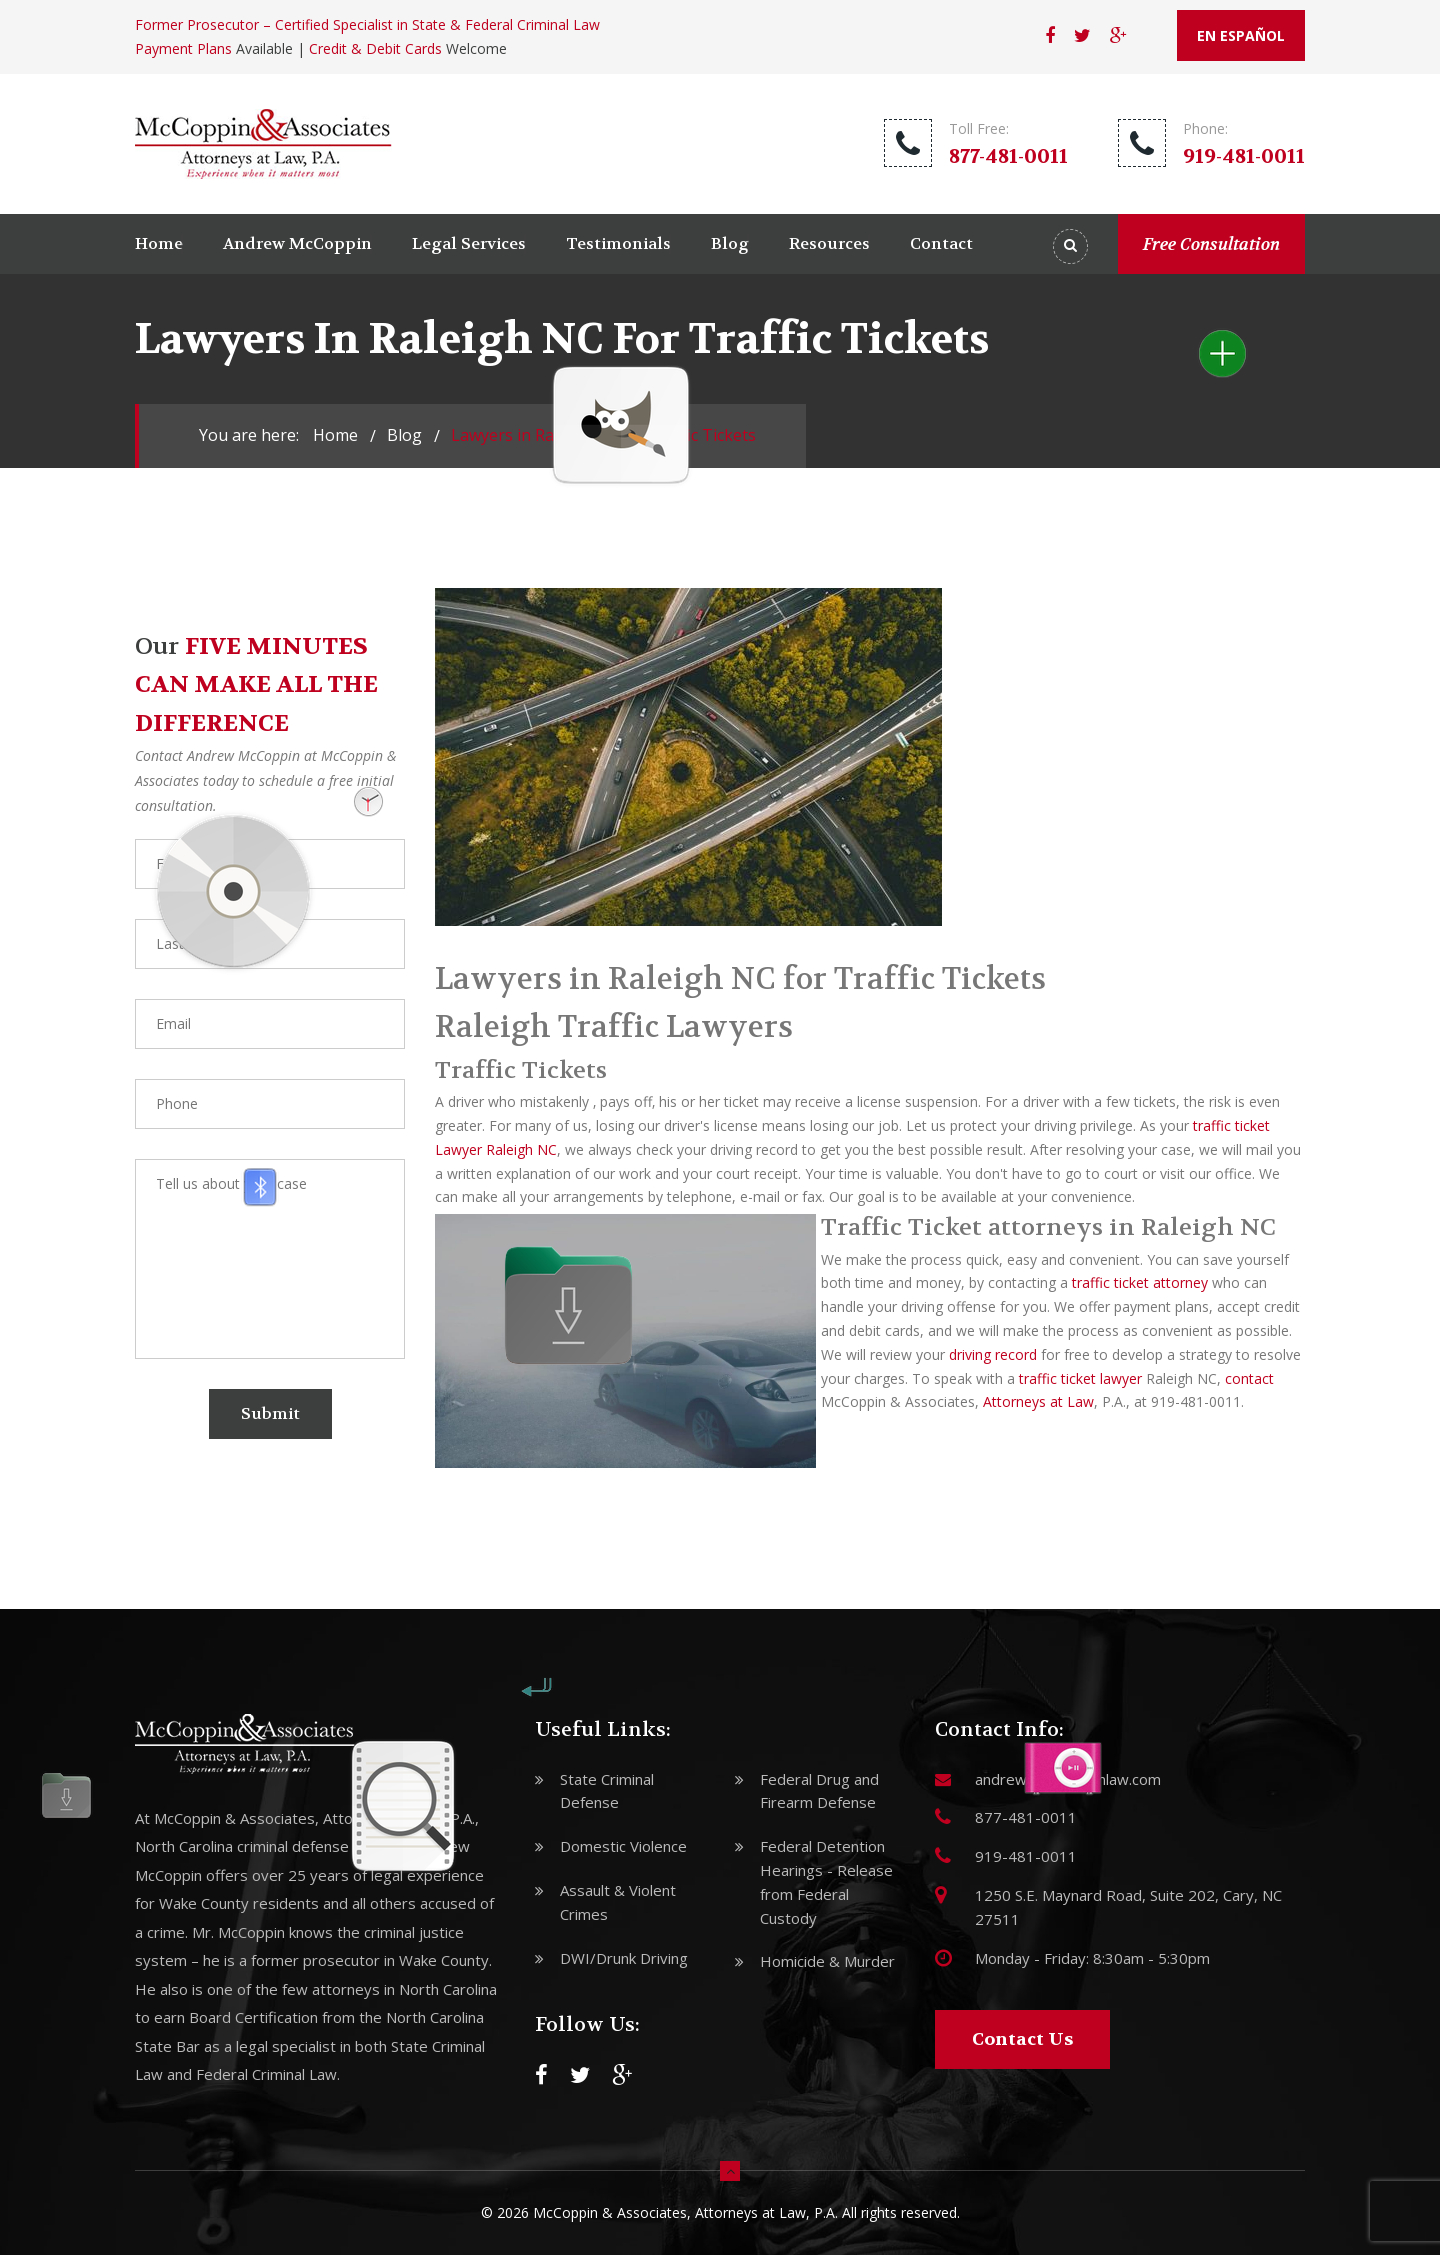  I want to click on open recently accessed documents, so click(368, 801).